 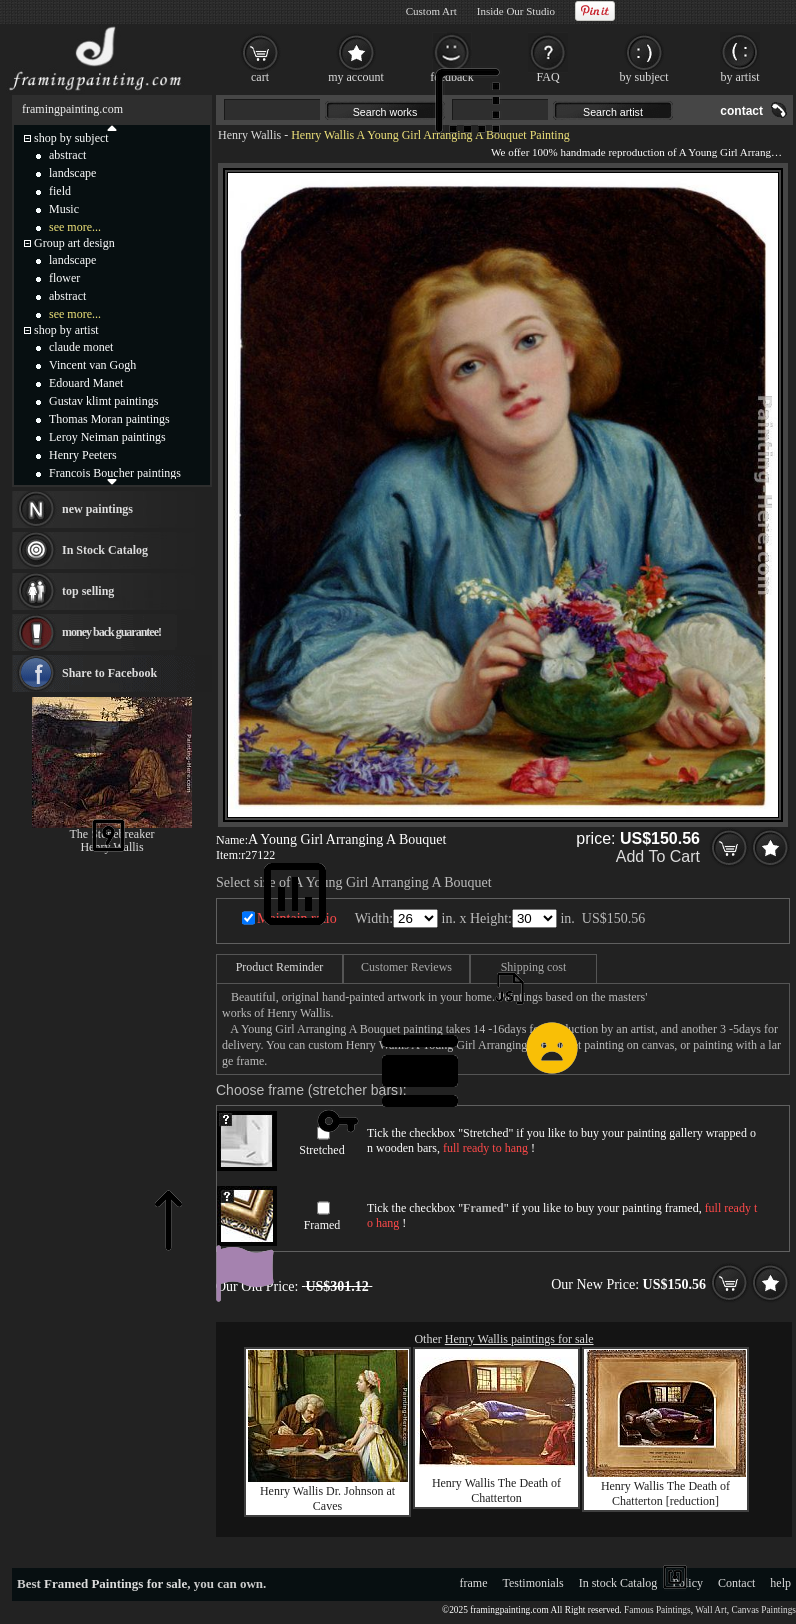 I want to click on customize border style for a selected element, so click(x=467, y=100).